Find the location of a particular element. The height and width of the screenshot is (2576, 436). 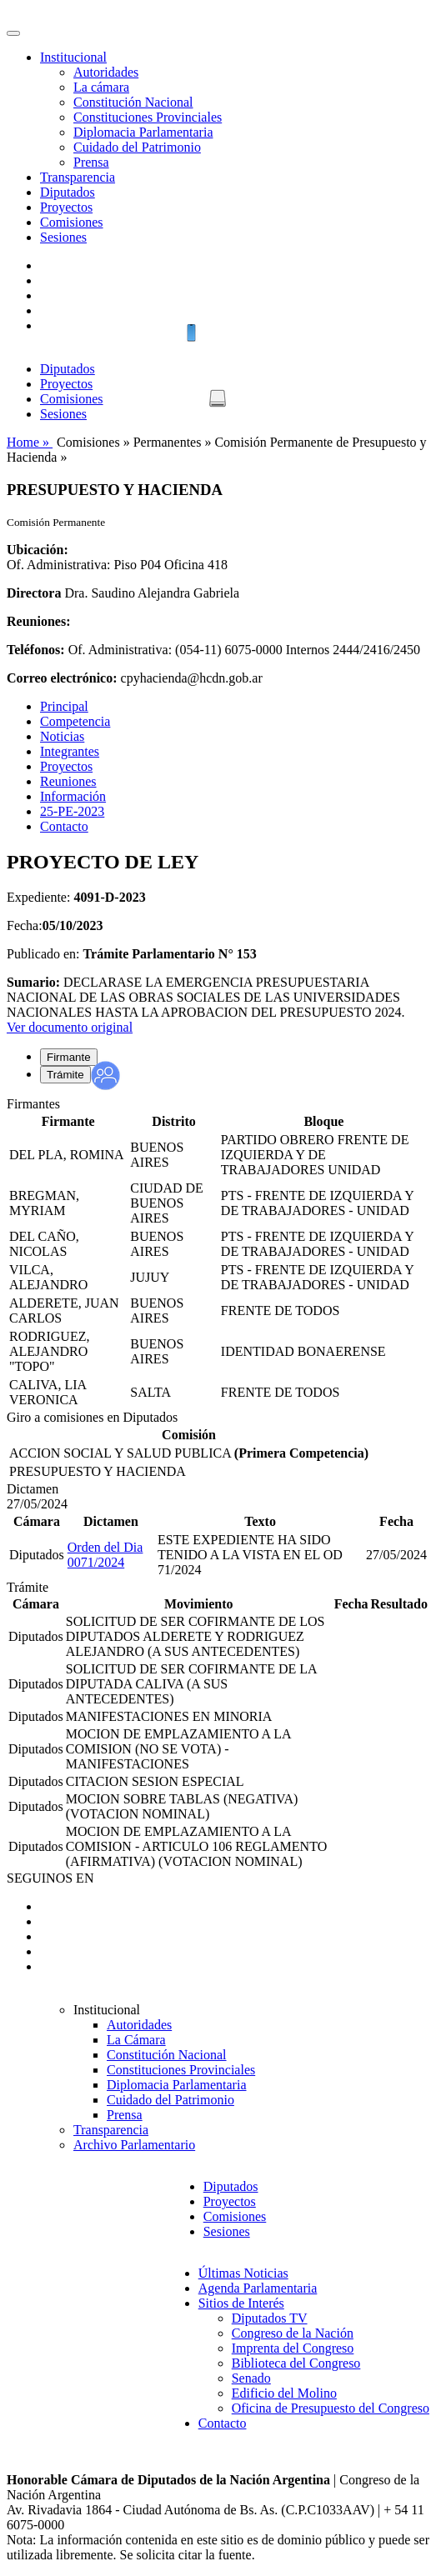

indicates a connected iPhone device is located at coordinates (191, 333).